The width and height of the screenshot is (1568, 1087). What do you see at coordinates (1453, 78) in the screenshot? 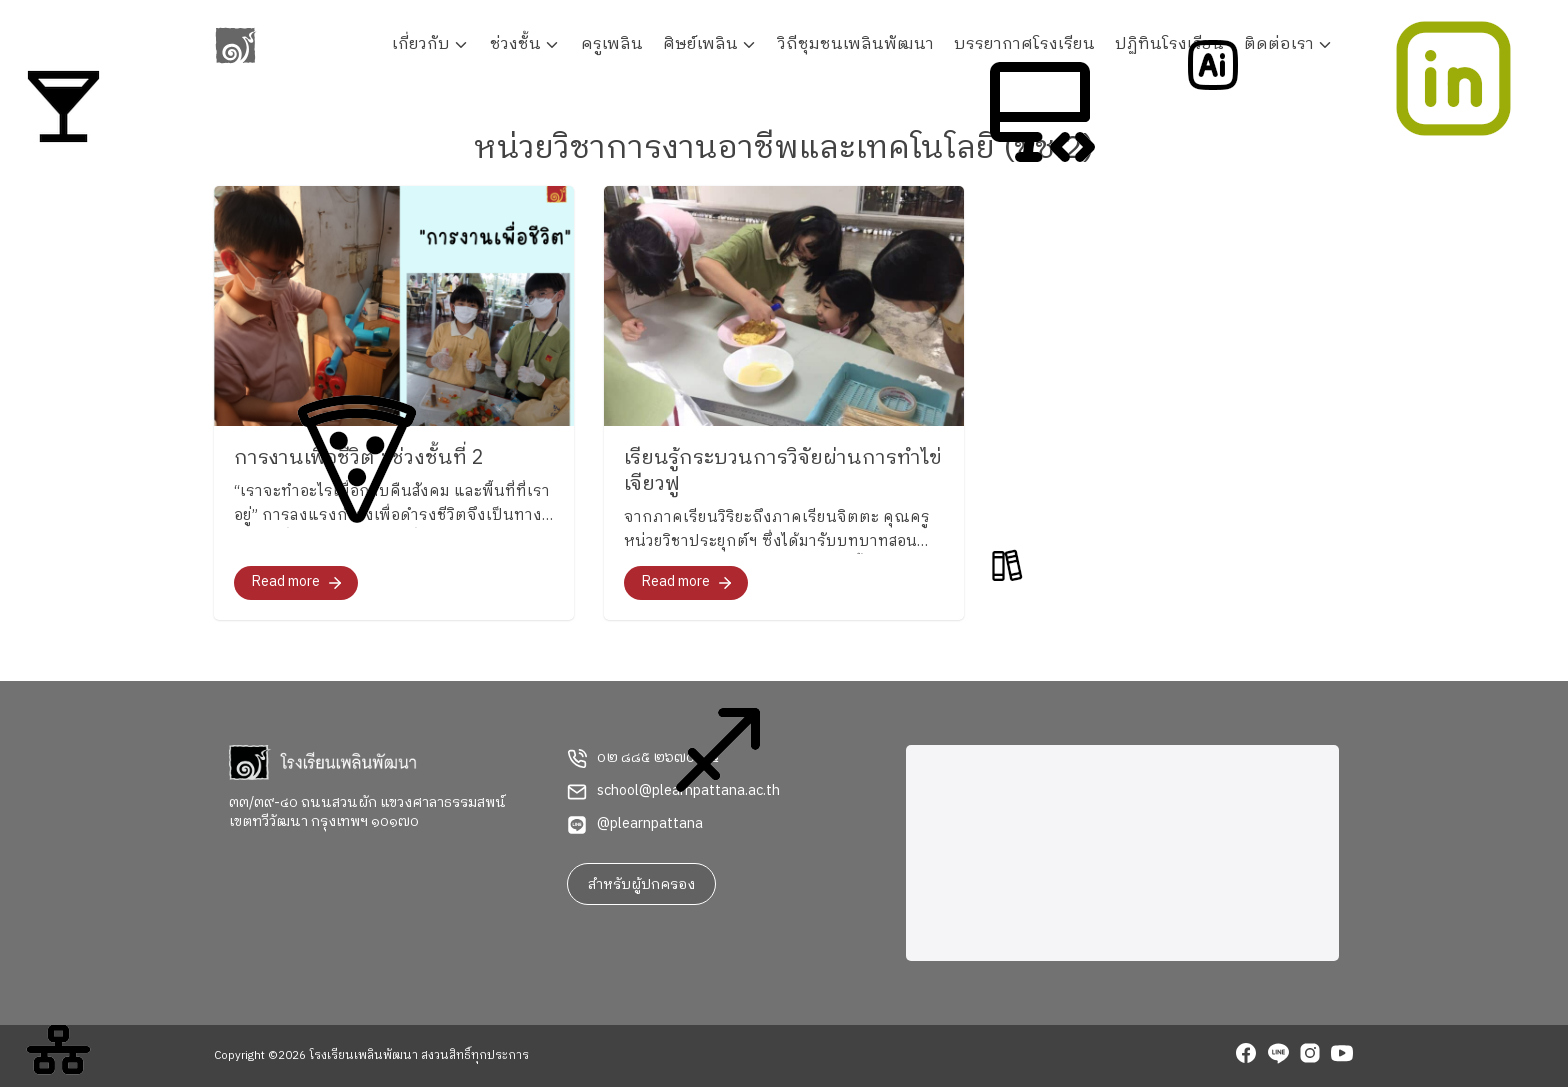
I see `connect with LinkedIn` at bounding box center [1453, 78].